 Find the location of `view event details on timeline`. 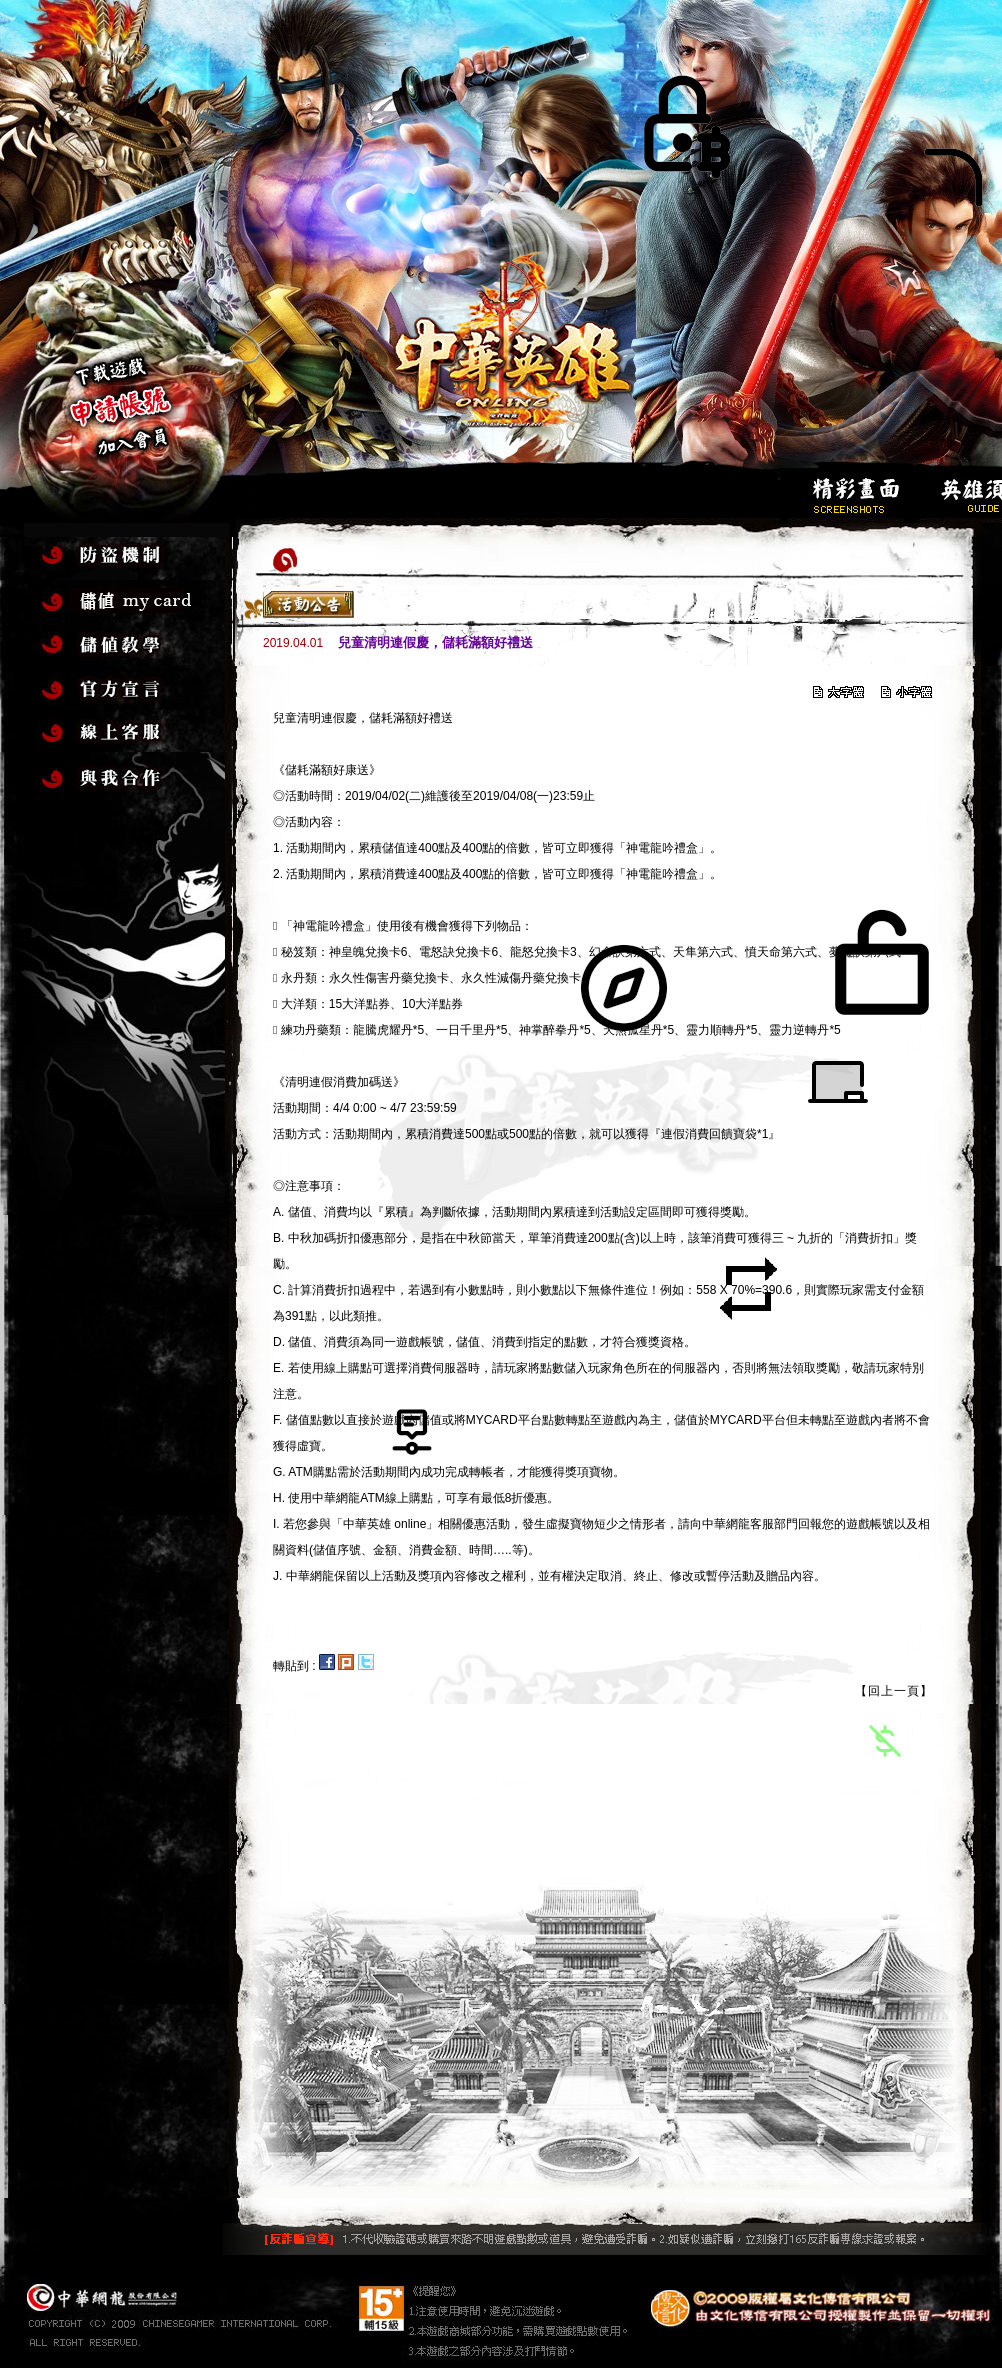

view event details on timeline is located at coordinates (412, 1431).